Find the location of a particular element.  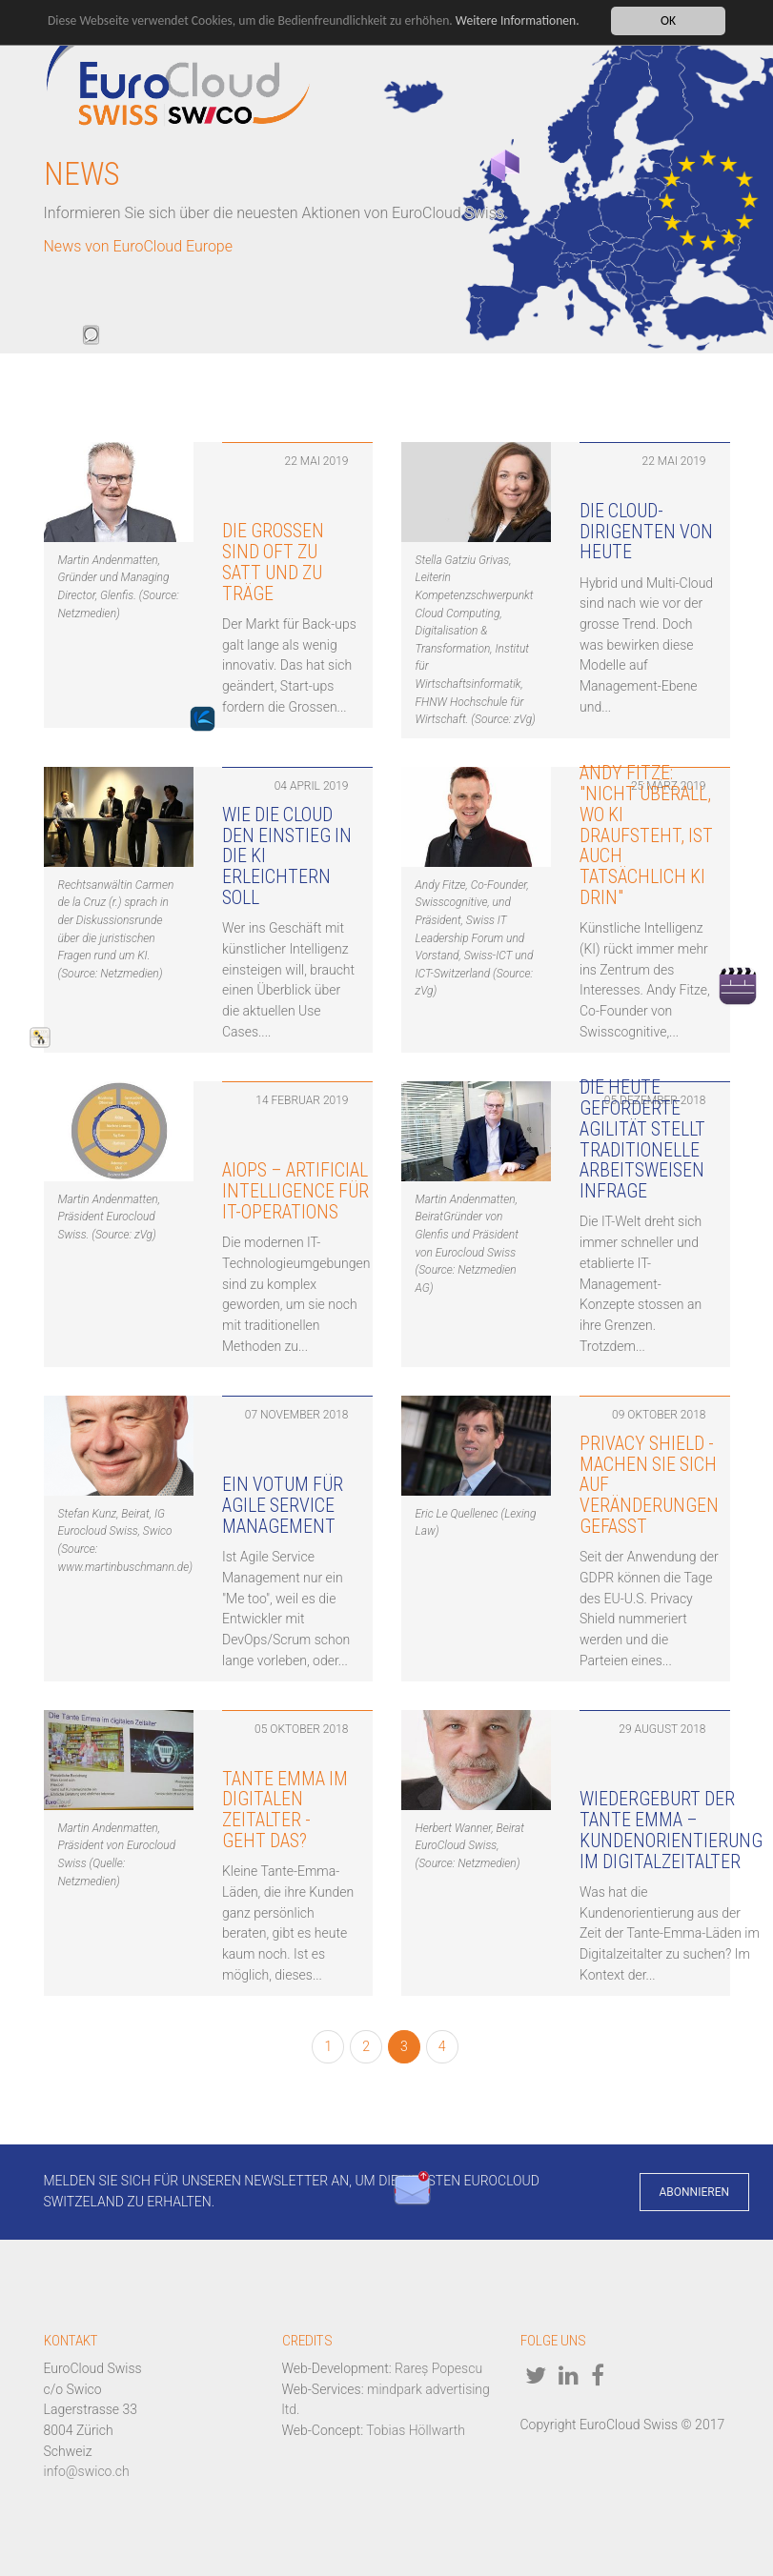

open GNOME Builder development environment is located at coordinates (40, 1037).